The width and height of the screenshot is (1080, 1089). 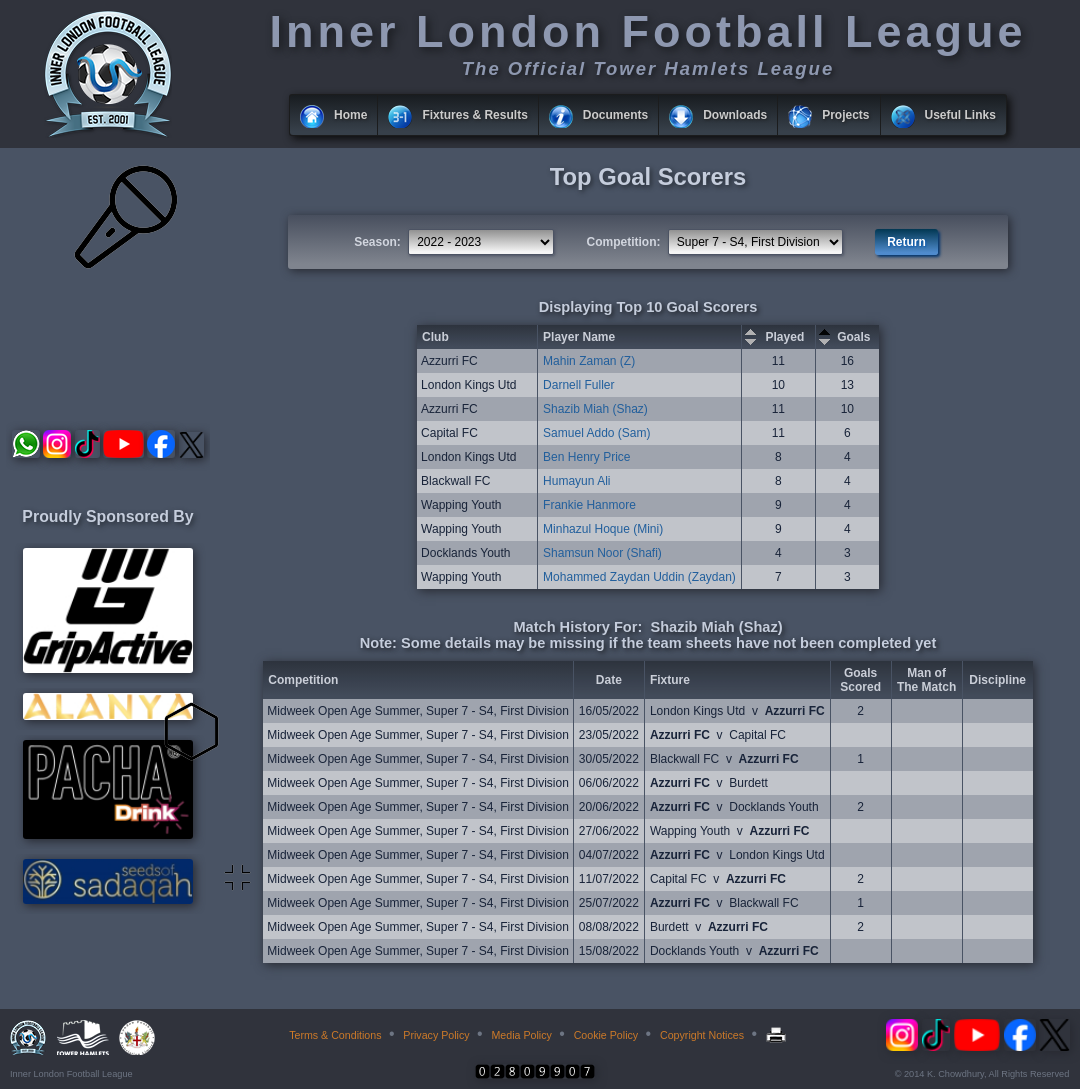 I want to click on indicates a hexagonal category or shape tool, so click(x=191, y=731).